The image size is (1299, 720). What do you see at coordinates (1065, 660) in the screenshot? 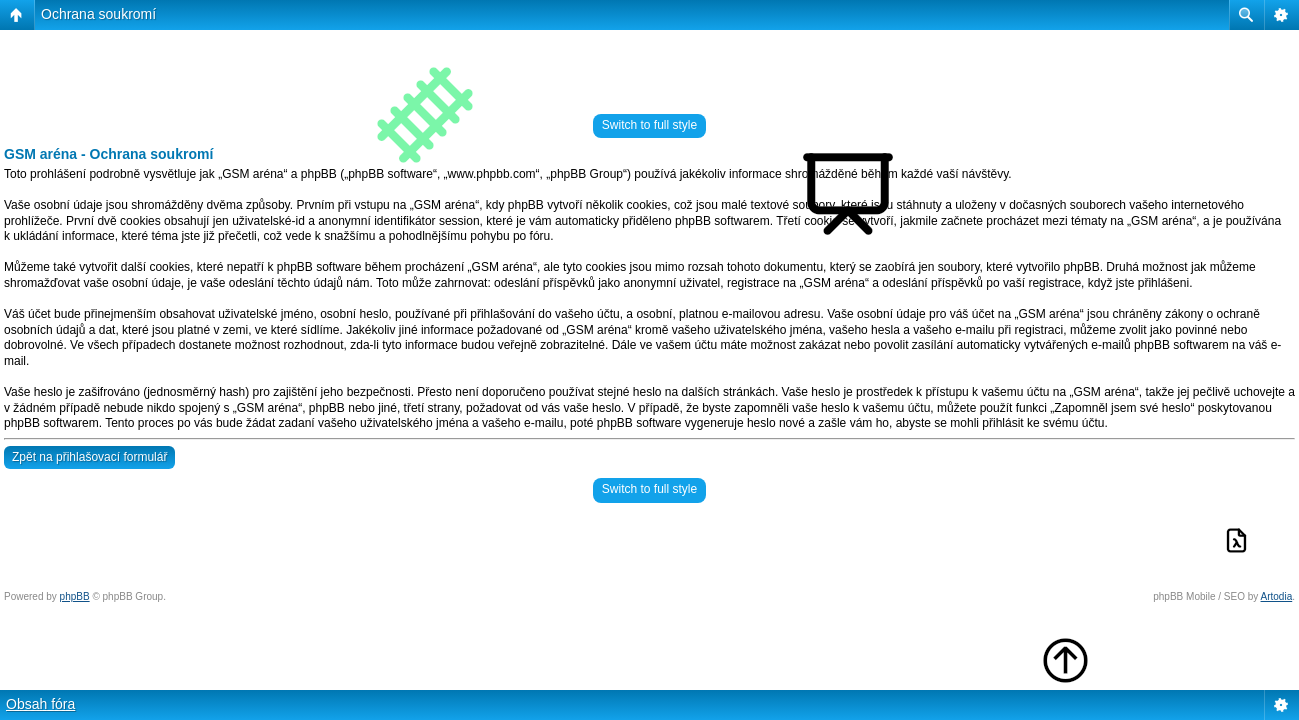
I see `scroll to top of page` at bounding box center [1065, 660].